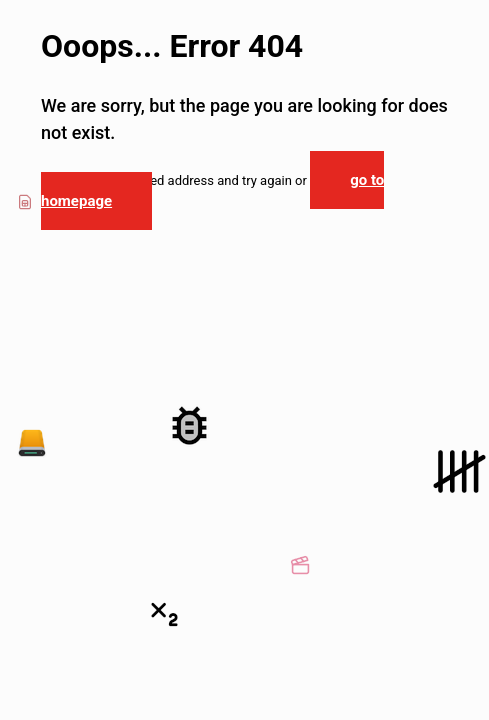 This screenshot has height=720, width=489. I want to click on access video or movie content, so click(300, 565).